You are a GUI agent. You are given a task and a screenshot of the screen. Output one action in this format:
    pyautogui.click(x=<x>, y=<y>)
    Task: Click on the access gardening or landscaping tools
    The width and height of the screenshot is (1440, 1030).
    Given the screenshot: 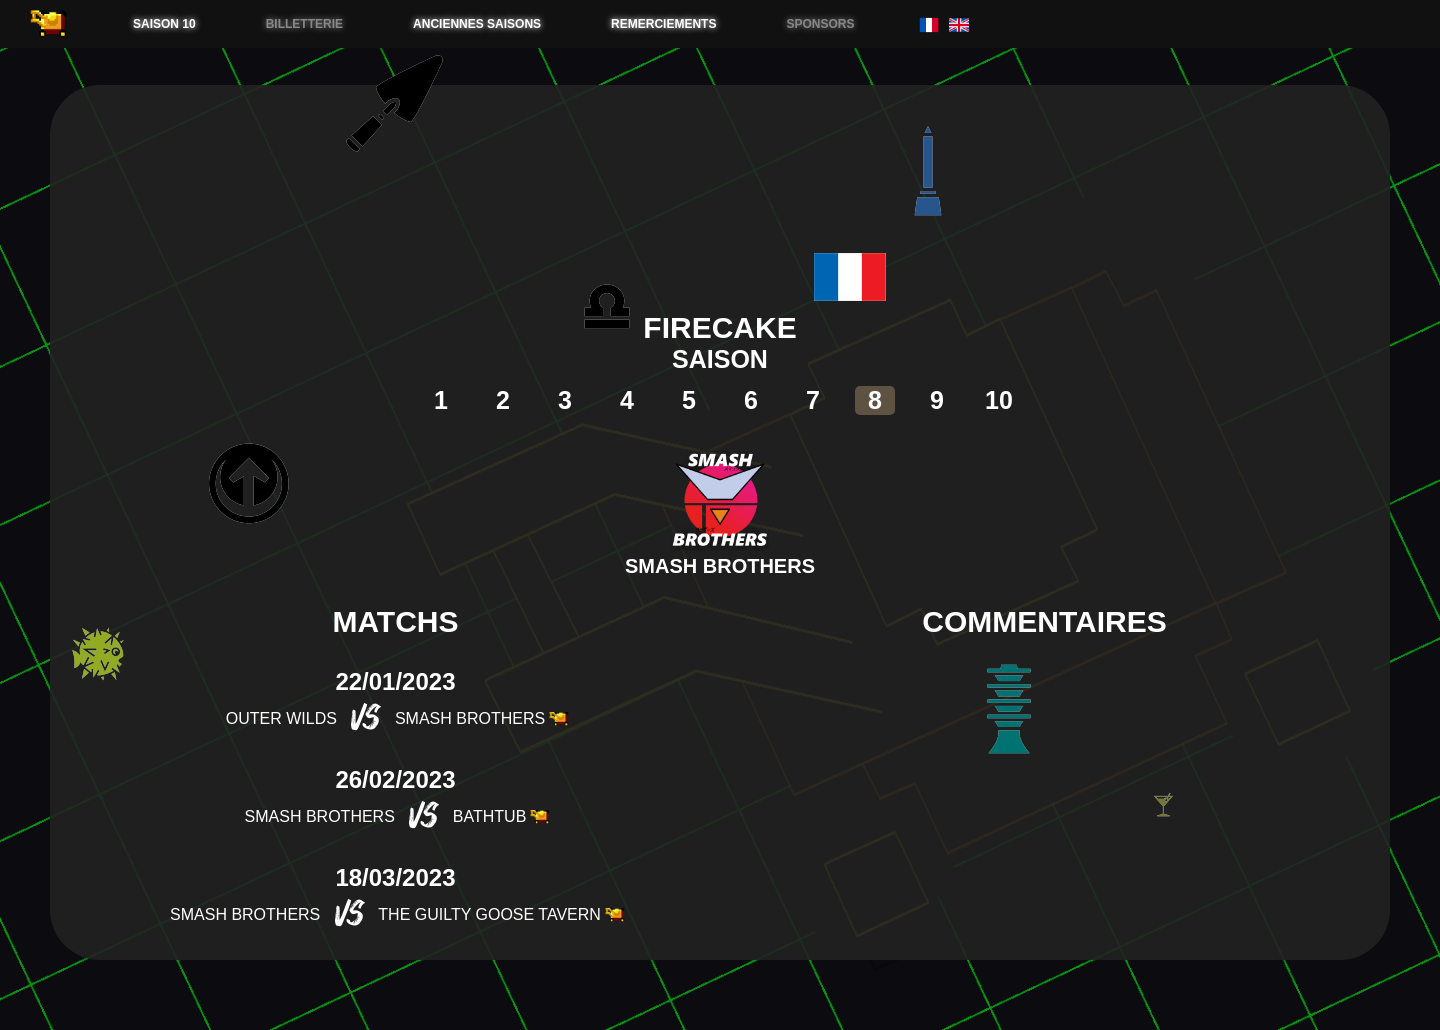 What is the action you would take?
    pyautogui.click(x=394, y=103)
    